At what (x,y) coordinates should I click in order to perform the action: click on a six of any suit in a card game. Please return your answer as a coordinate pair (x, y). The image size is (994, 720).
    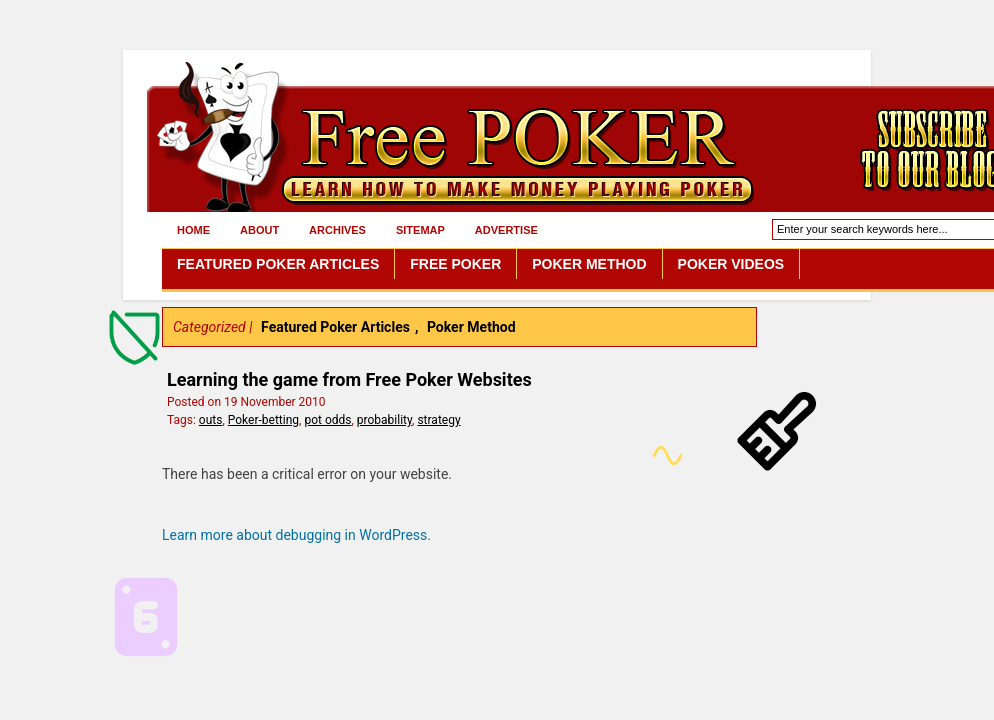
    Looking at the image, I should click on (146, 617).